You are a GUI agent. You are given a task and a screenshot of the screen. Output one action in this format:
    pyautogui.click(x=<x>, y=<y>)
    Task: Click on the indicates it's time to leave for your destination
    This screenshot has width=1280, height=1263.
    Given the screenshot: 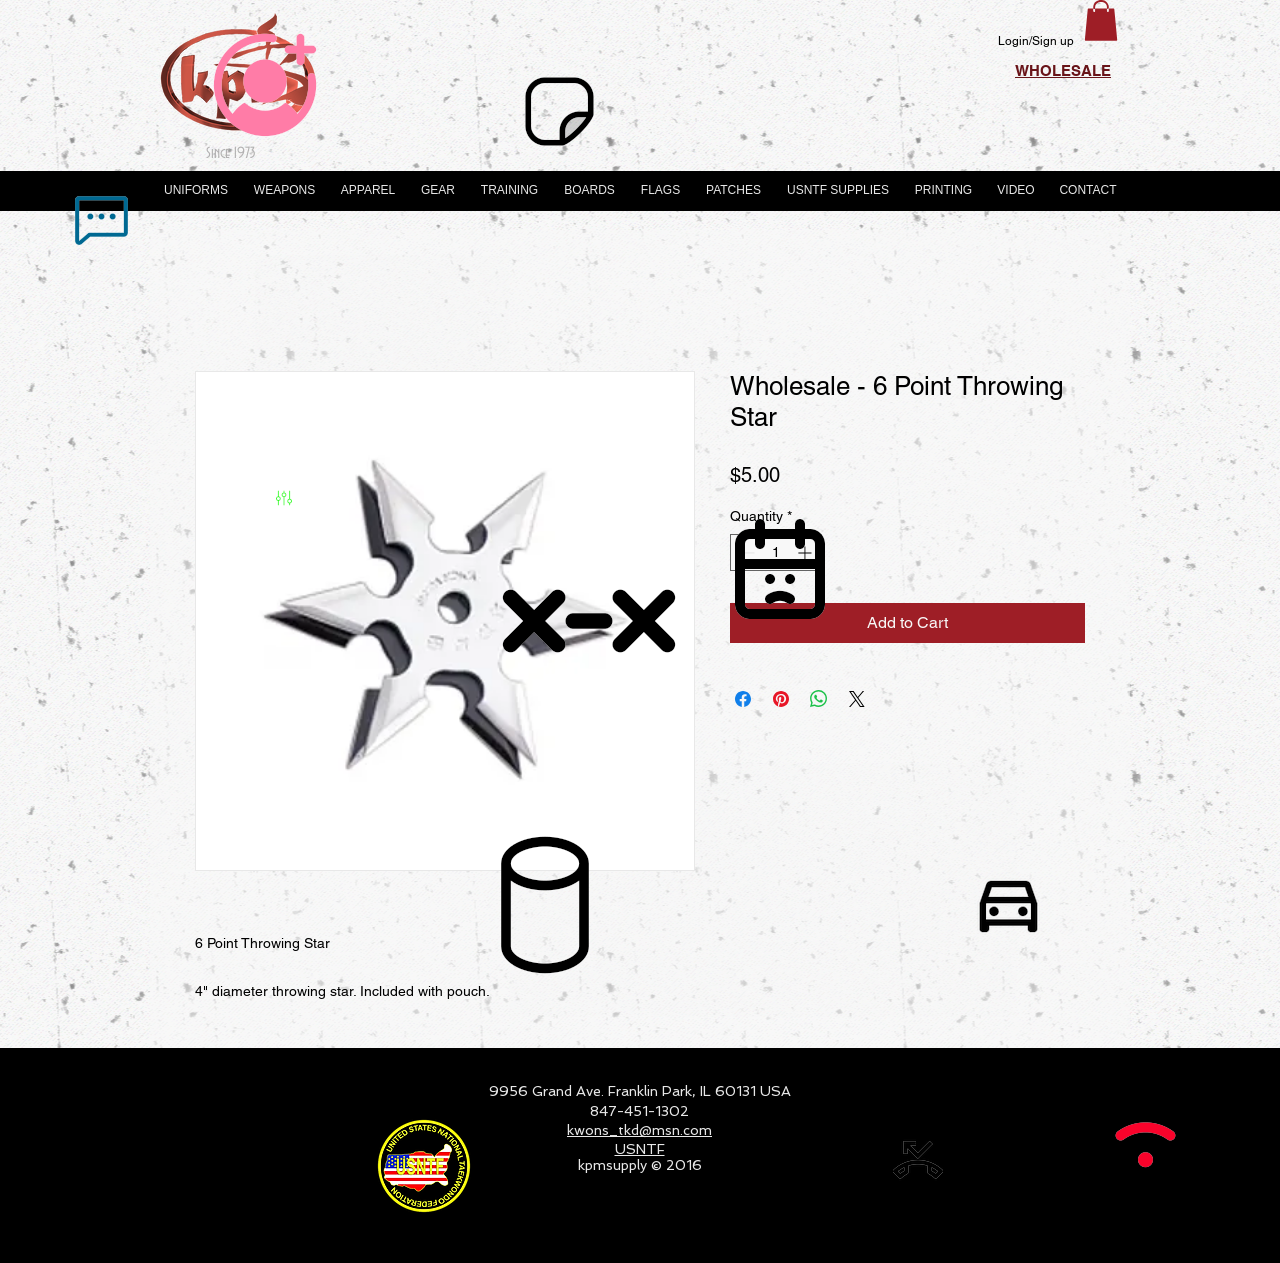 What is the action you would take?
    pyautogui.click(x=1008, y=906)
    